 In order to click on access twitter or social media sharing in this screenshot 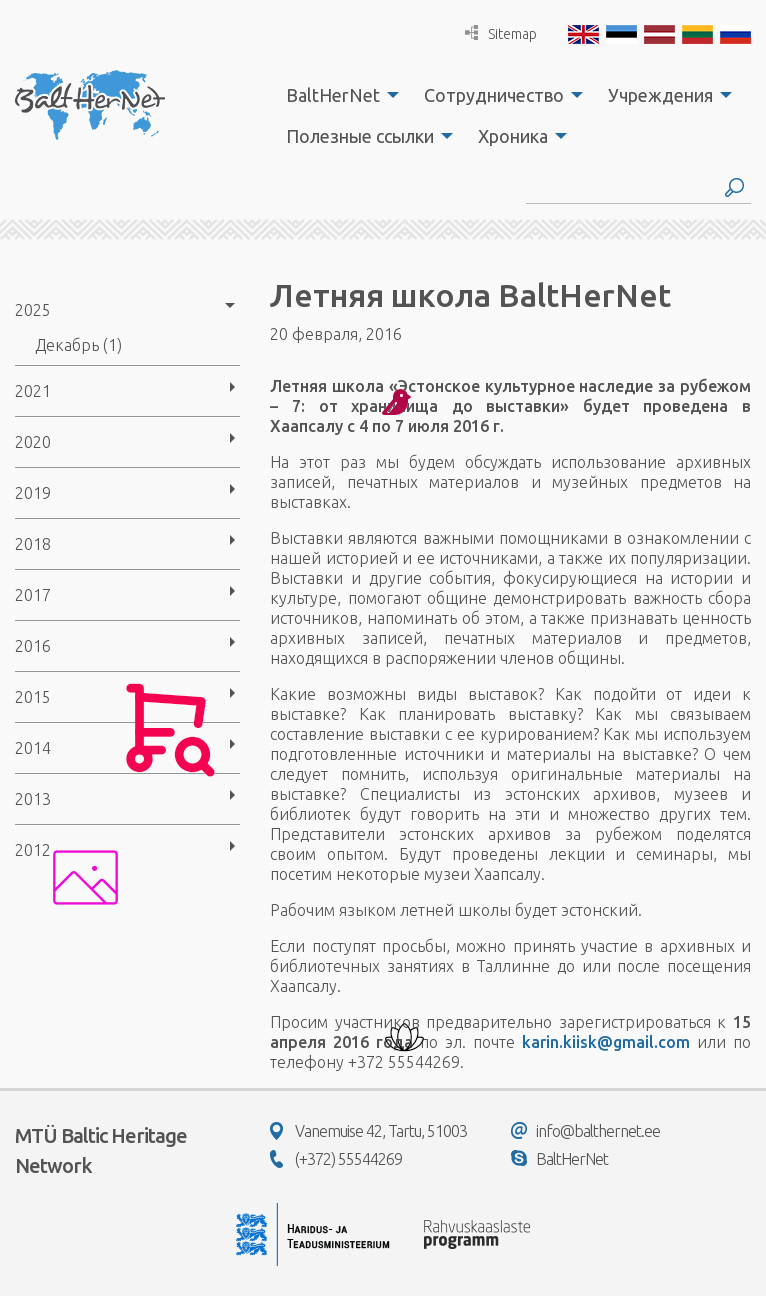, I will do `click(397, 403)`.